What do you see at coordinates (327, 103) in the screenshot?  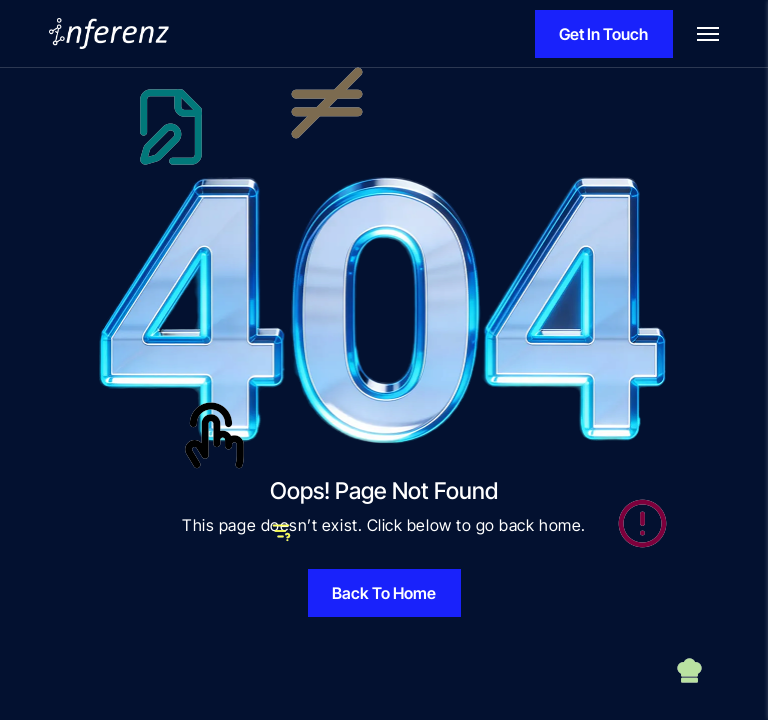 I see `indicates values are not equal` at bounding box center [327, 103].